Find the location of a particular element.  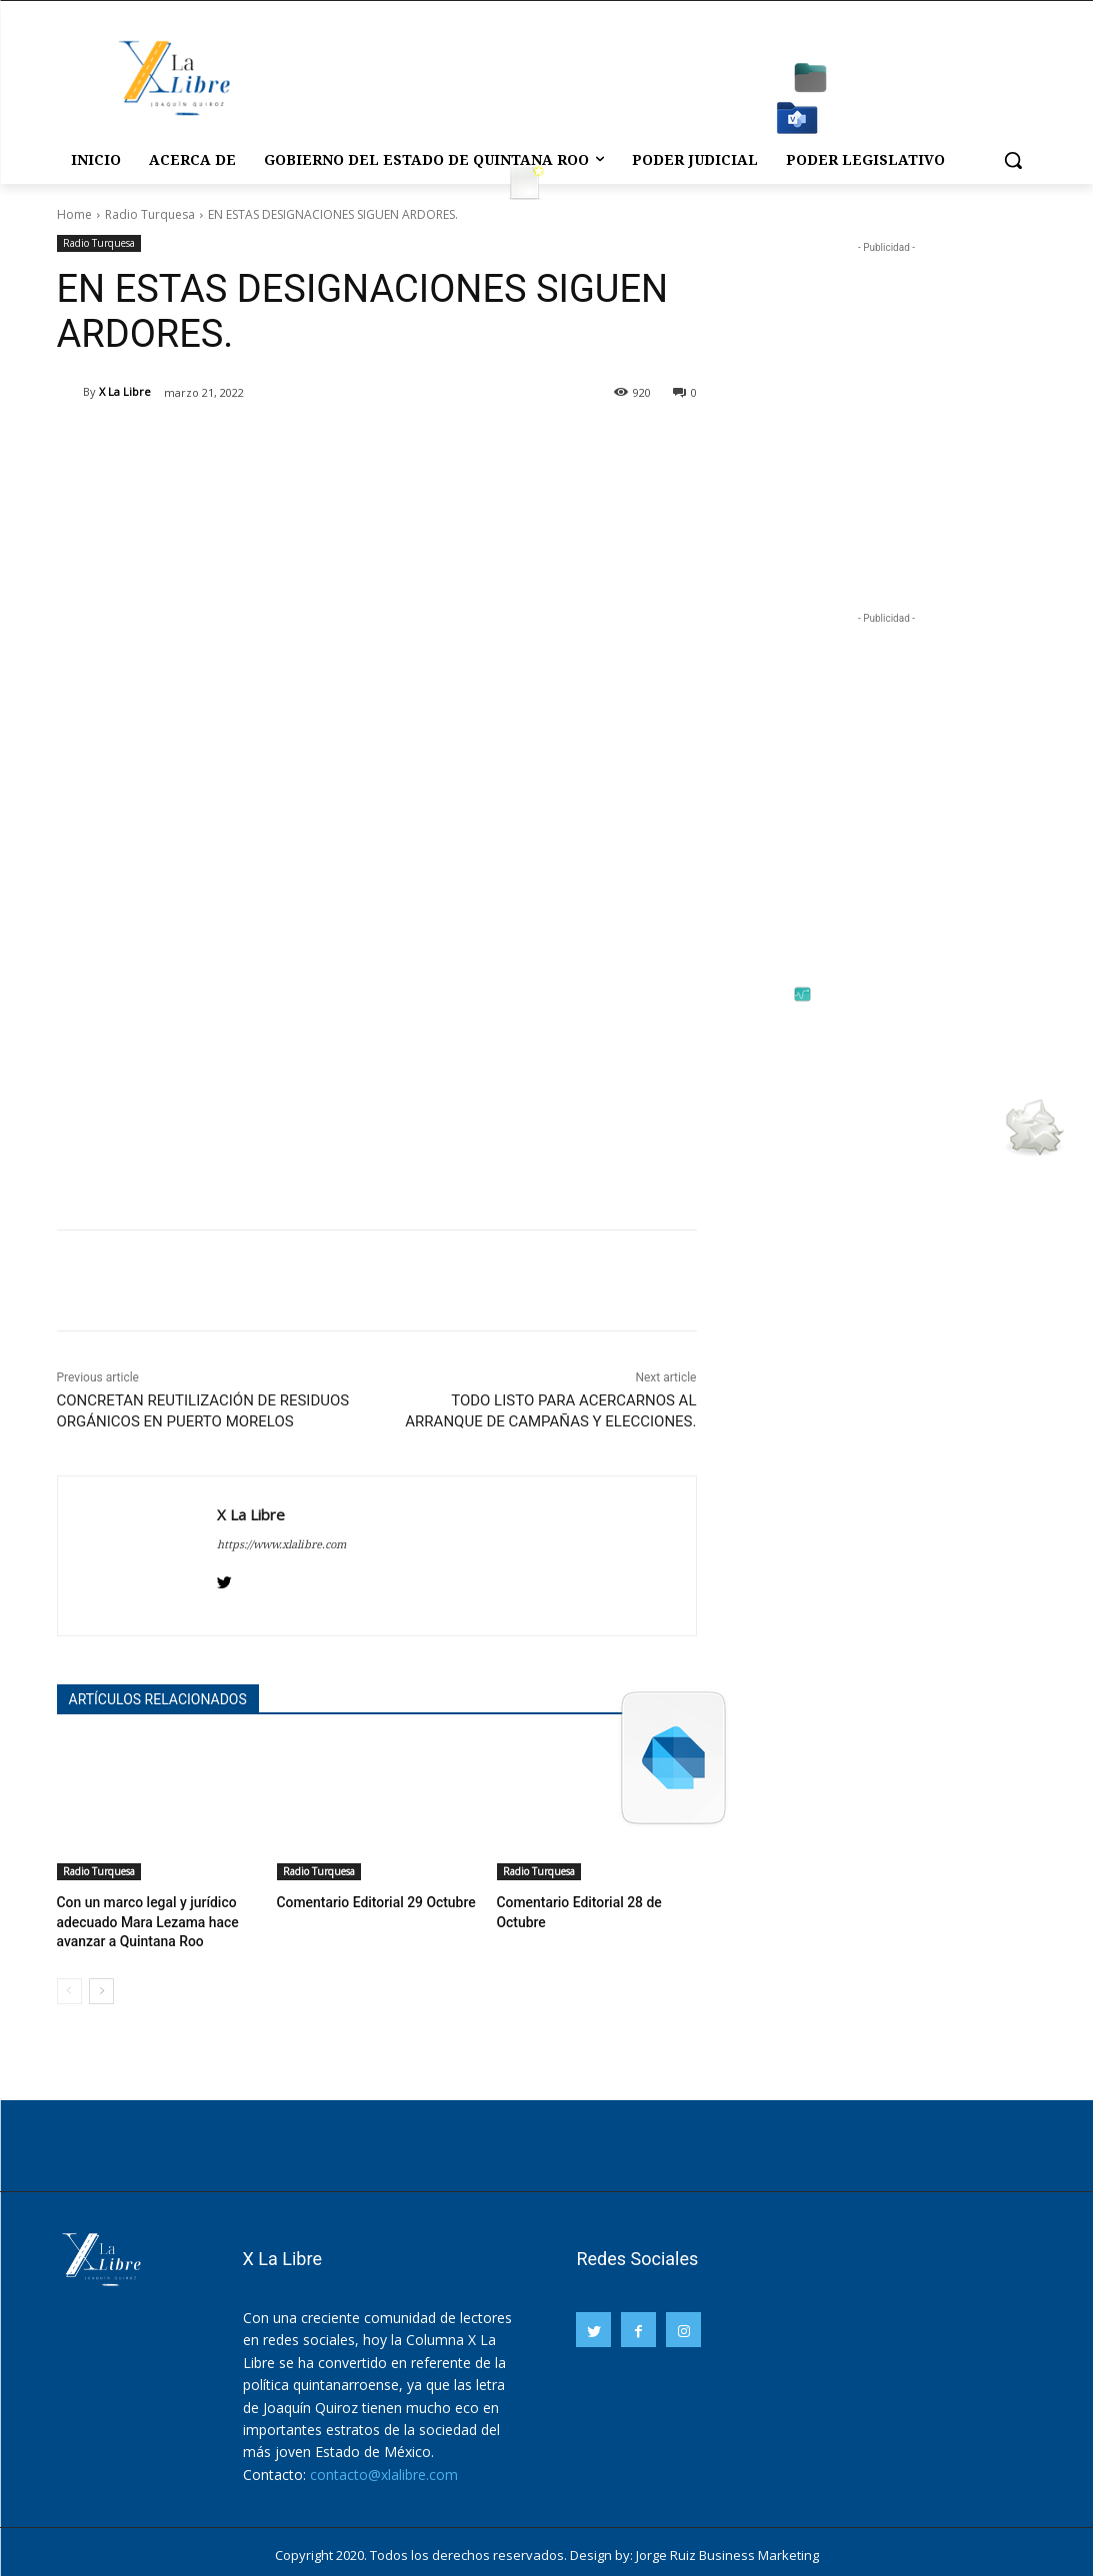

open system resource monitor is located at coordinates (802, 994).